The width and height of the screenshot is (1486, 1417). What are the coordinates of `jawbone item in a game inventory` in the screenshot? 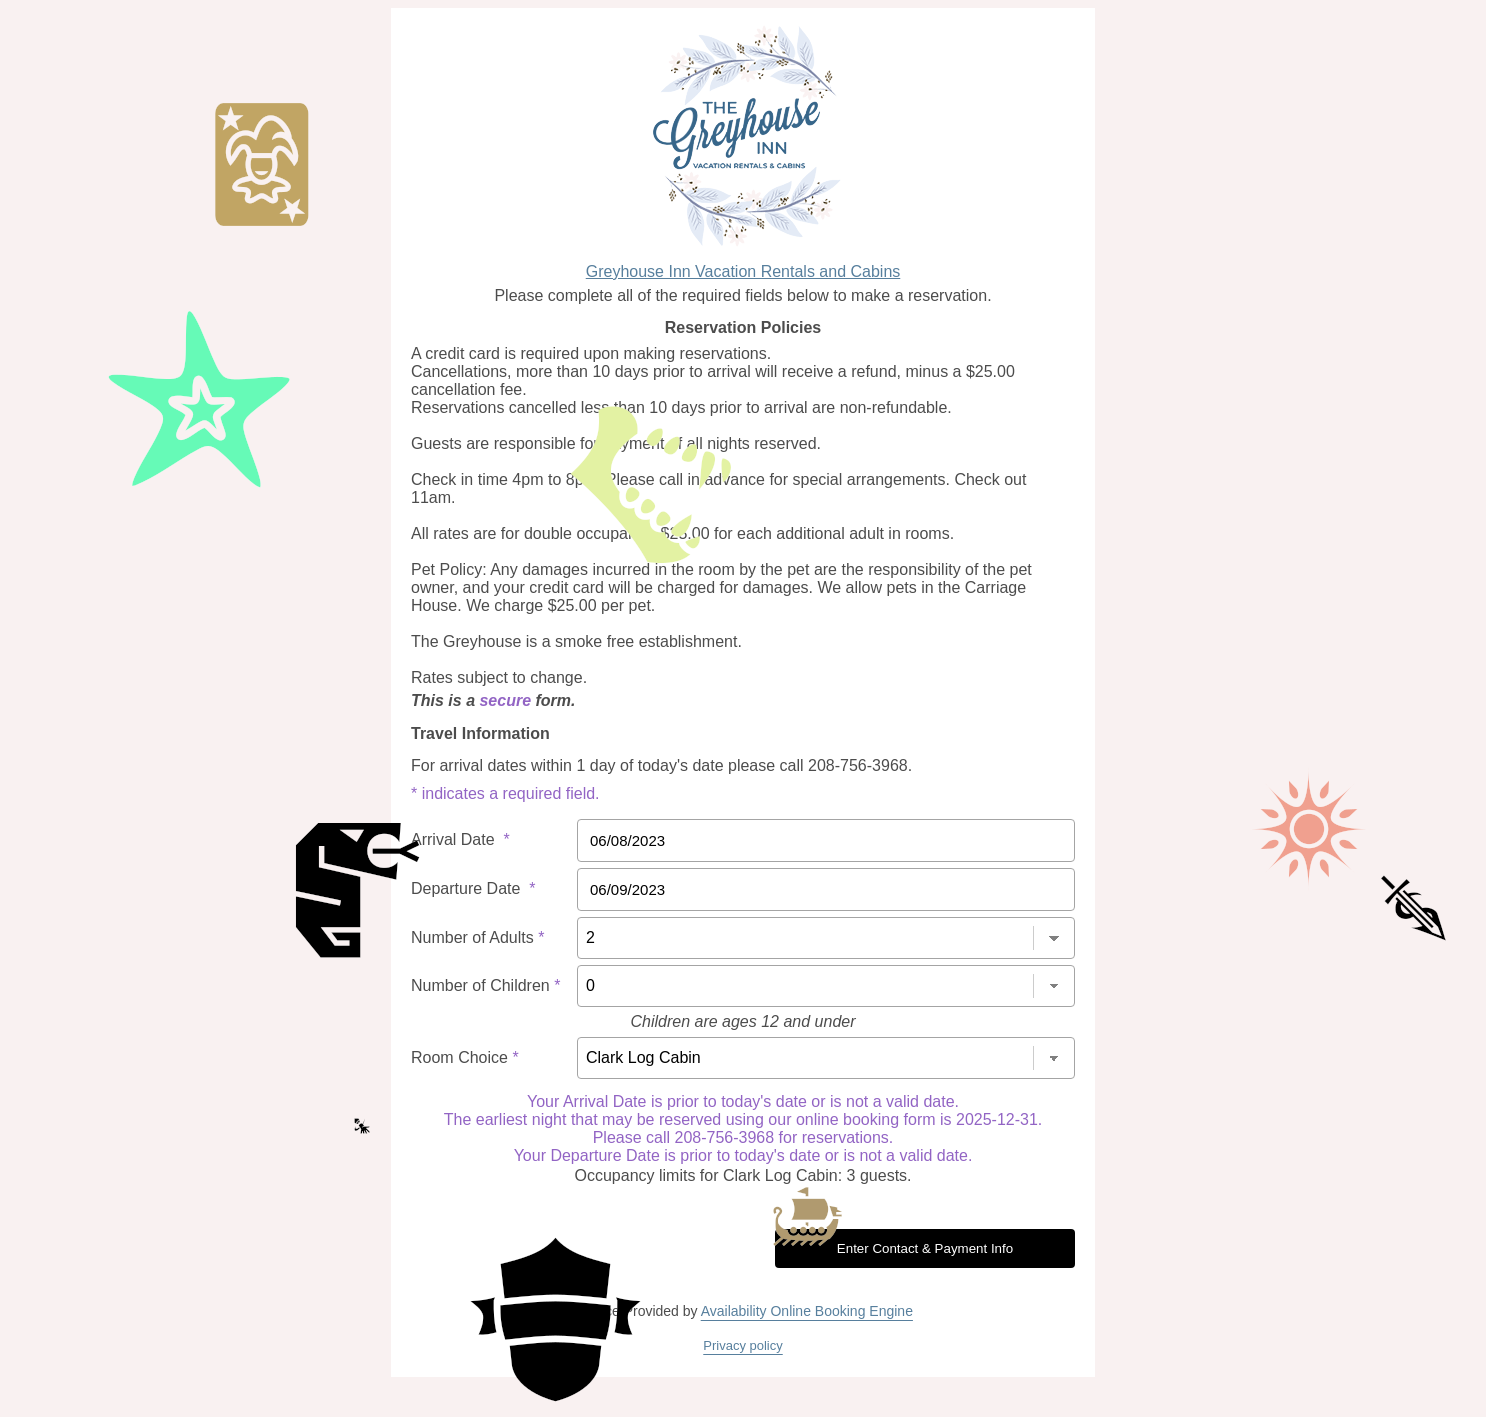 It's located at (651, 484).